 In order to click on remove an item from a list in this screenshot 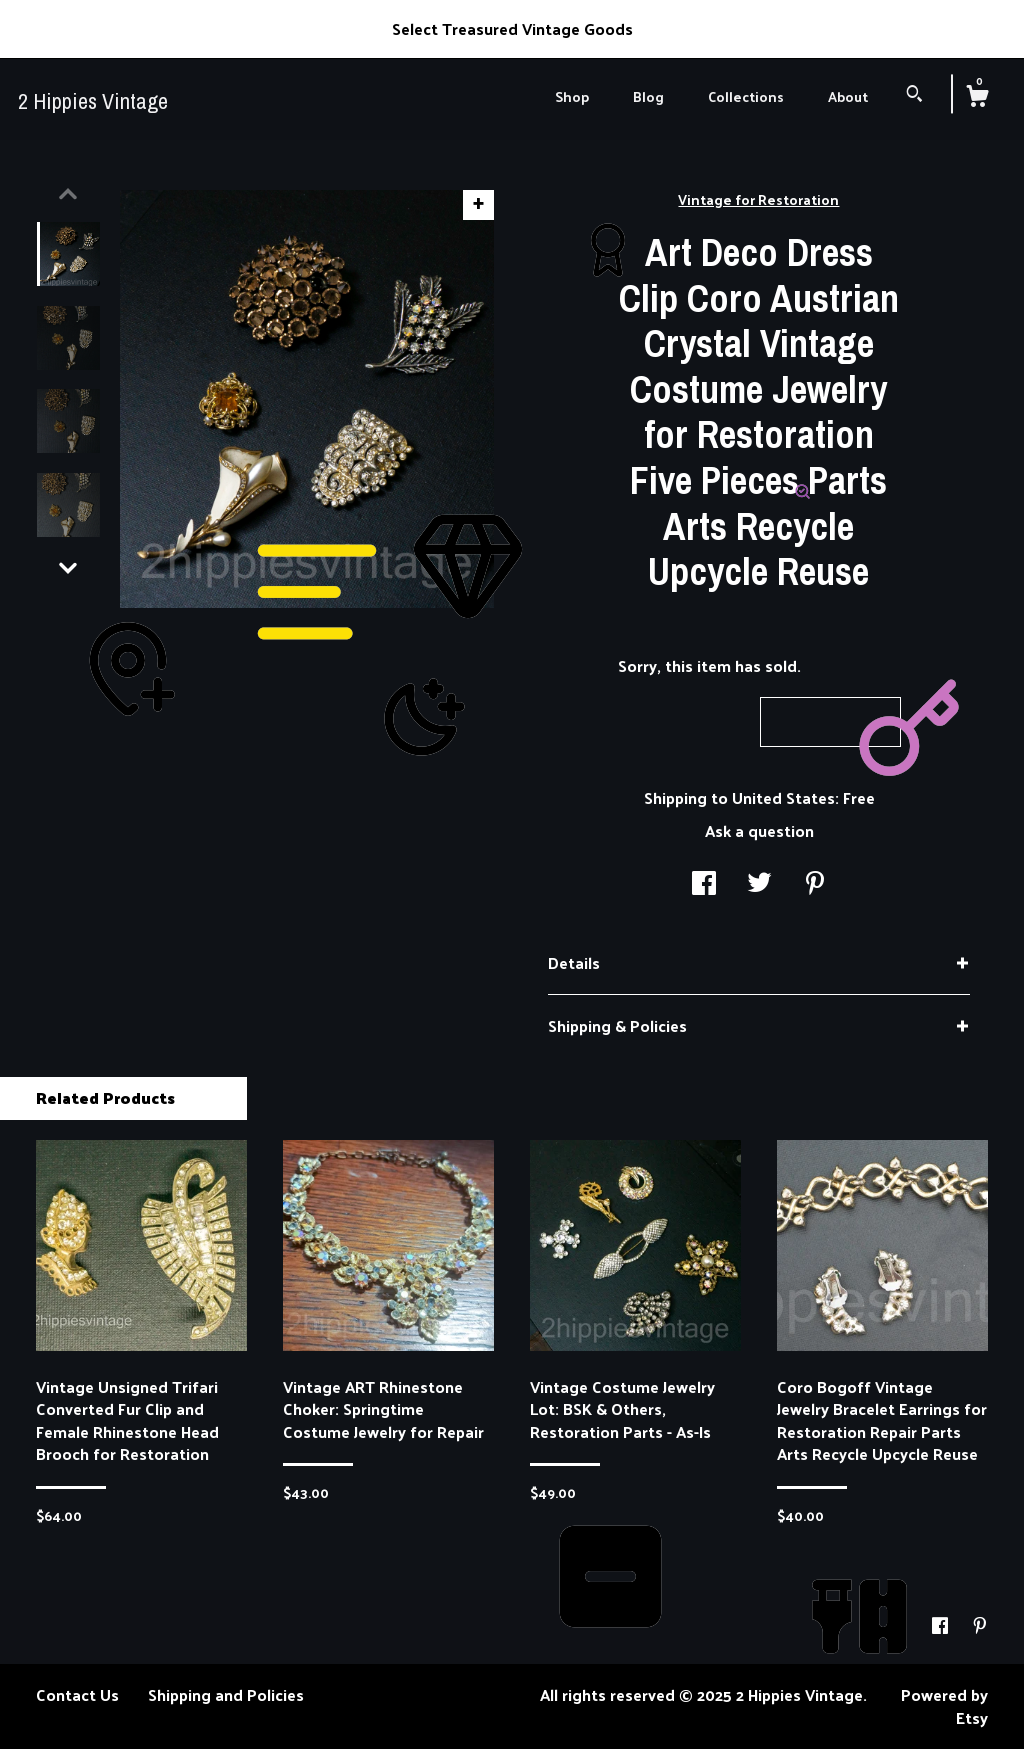, I will do `click(610, 1576)`.